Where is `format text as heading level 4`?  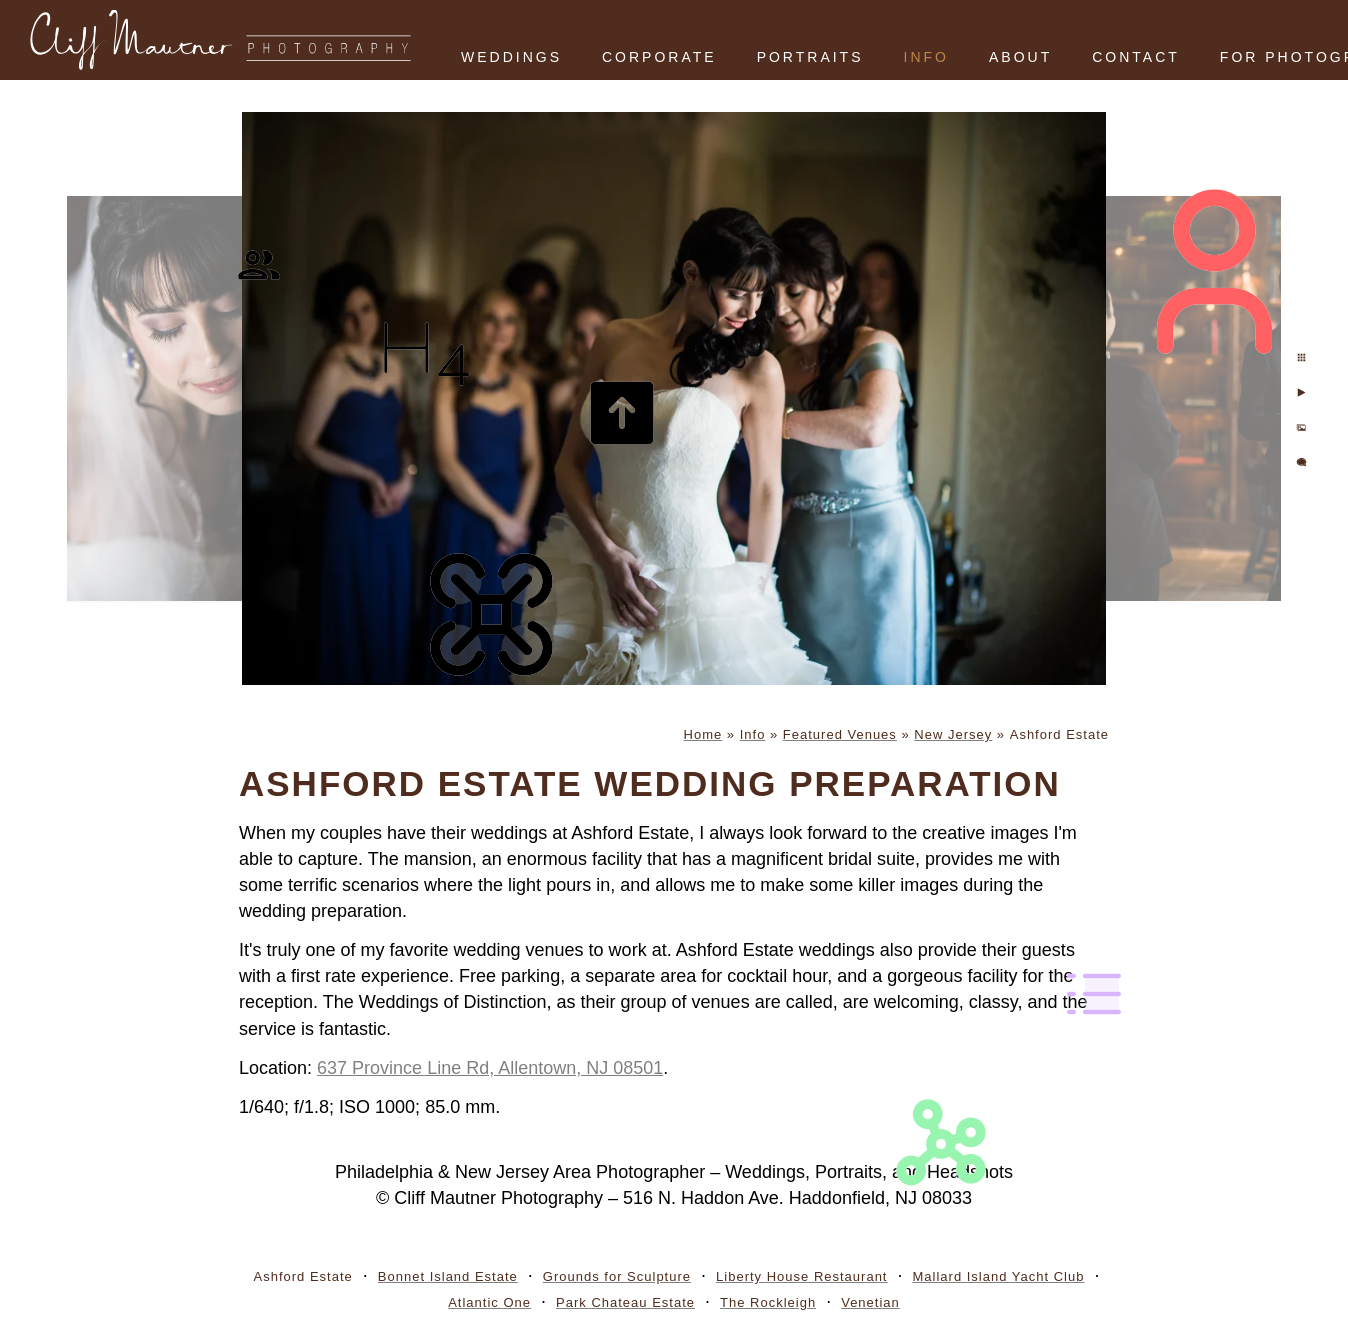
format text as heading level 4 is located at coordinates (420, 352).